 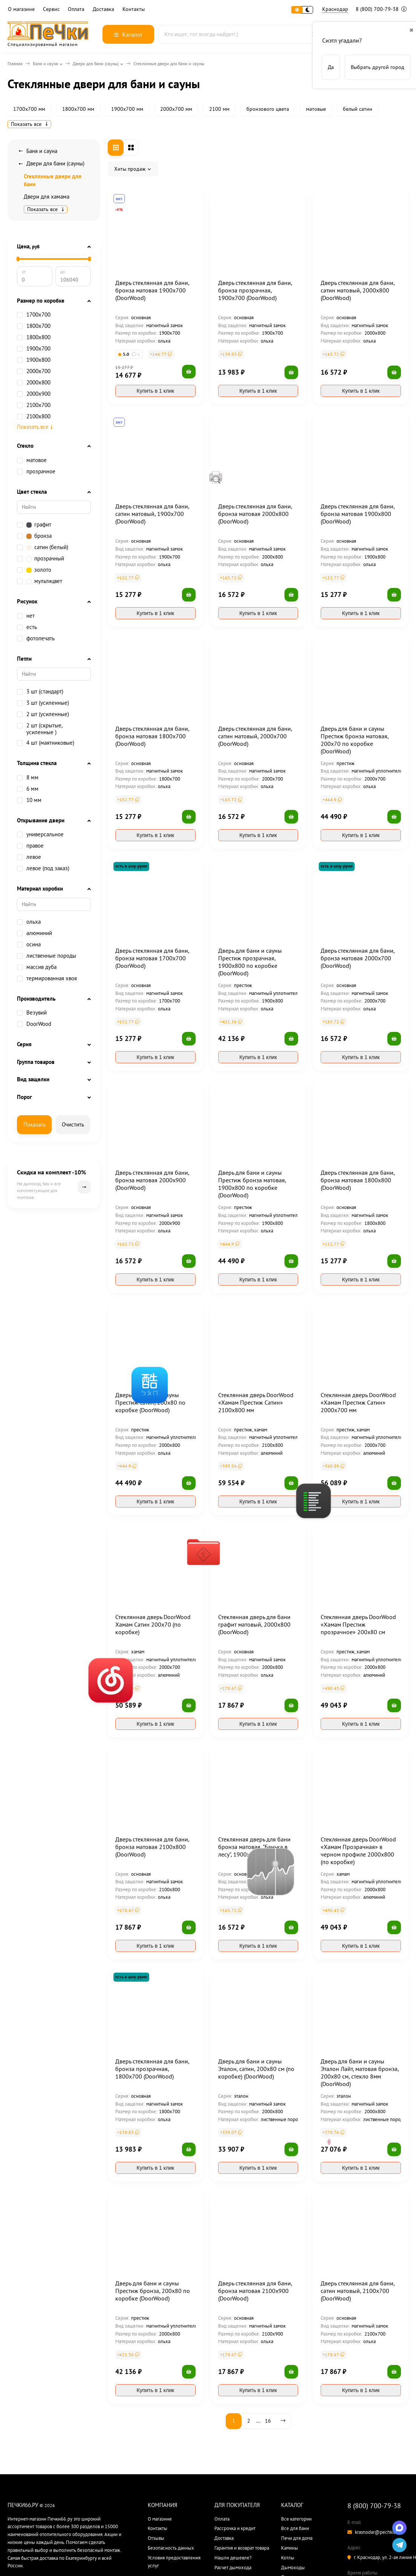 I want to click on toggle bluetooth connectivity on or off, so click(x=329, y=2142).